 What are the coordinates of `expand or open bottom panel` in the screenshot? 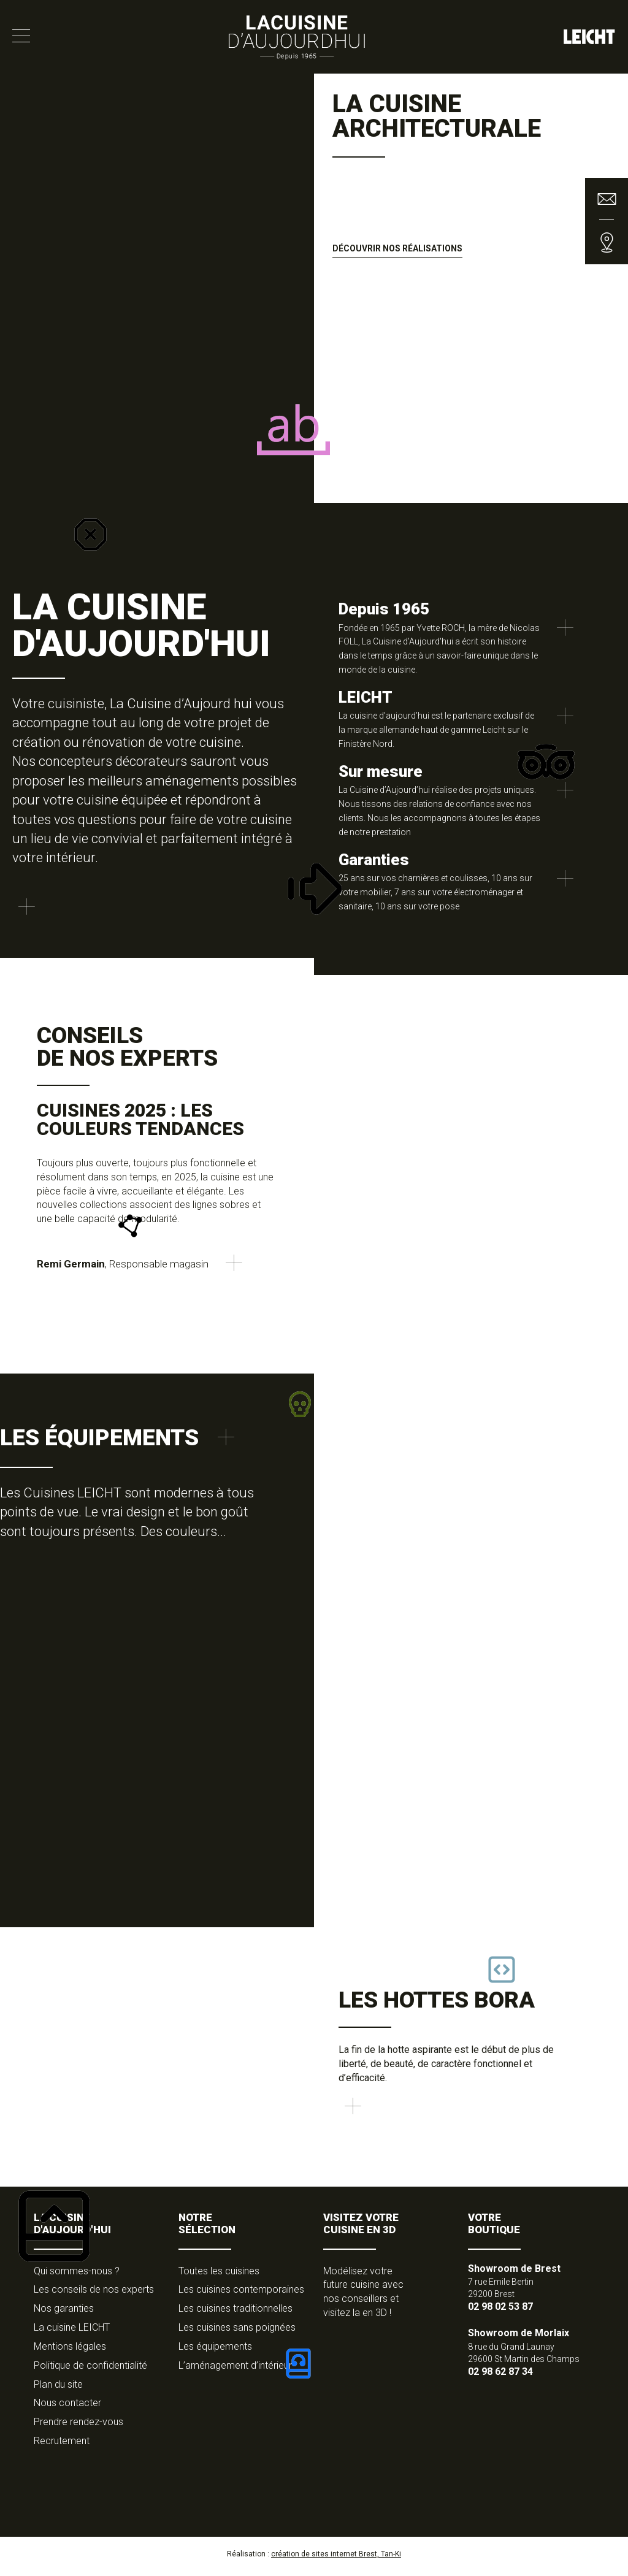 It's located at (54, 2226).